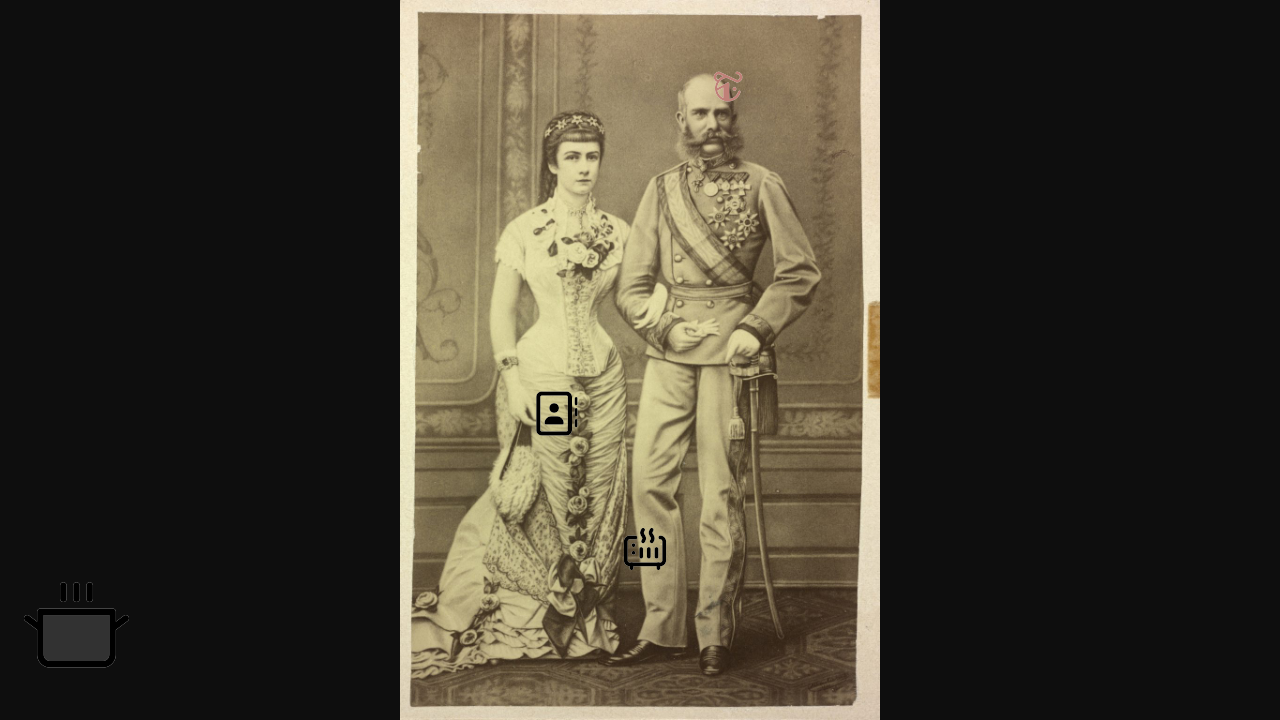 The image size is (1280, 720). What do you see at coordinates (76, 631) in the screenshot?
I see `access recipes or cooking features` at bounding box center [76, 631].